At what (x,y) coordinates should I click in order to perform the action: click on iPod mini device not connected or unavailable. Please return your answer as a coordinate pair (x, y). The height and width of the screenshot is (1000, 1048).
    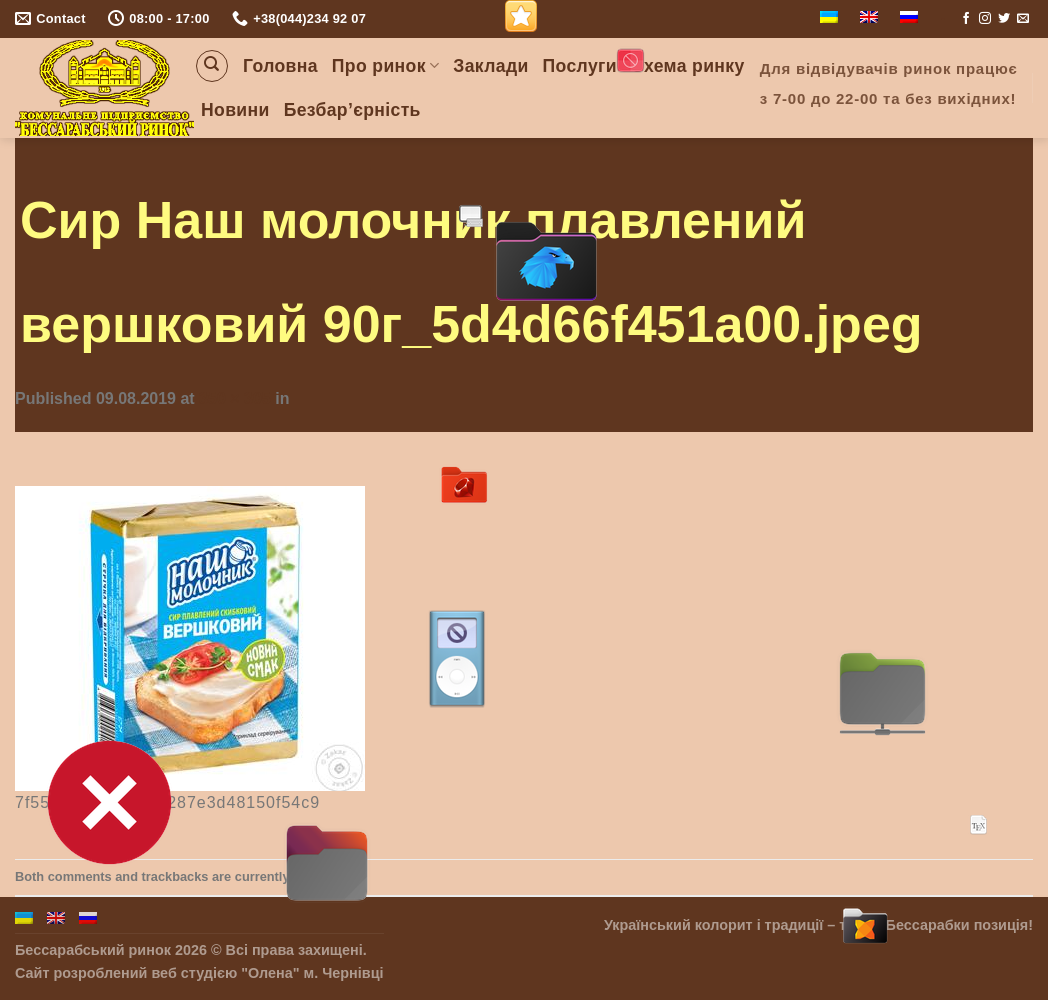
    Looking at the image, I should click on (457, 659).